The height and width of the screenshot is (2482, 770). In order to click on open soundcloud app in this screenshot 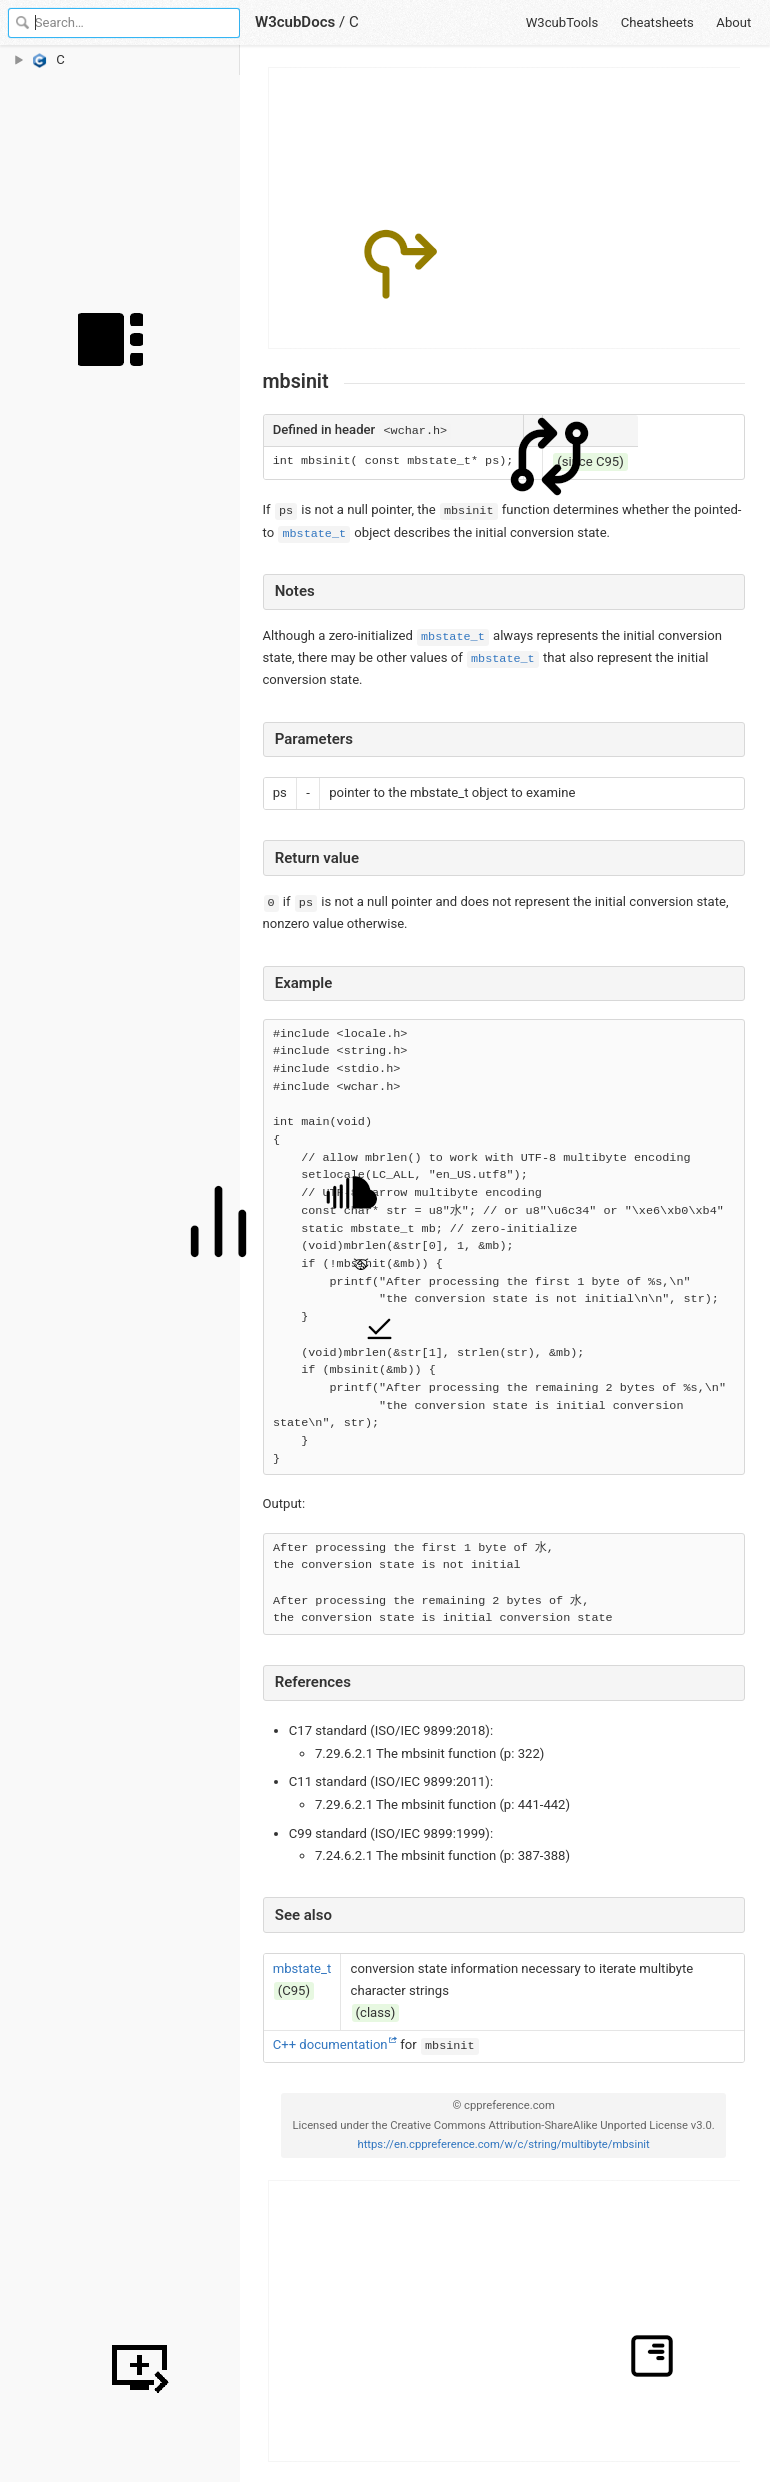, I will do `click(351, 1194)`.